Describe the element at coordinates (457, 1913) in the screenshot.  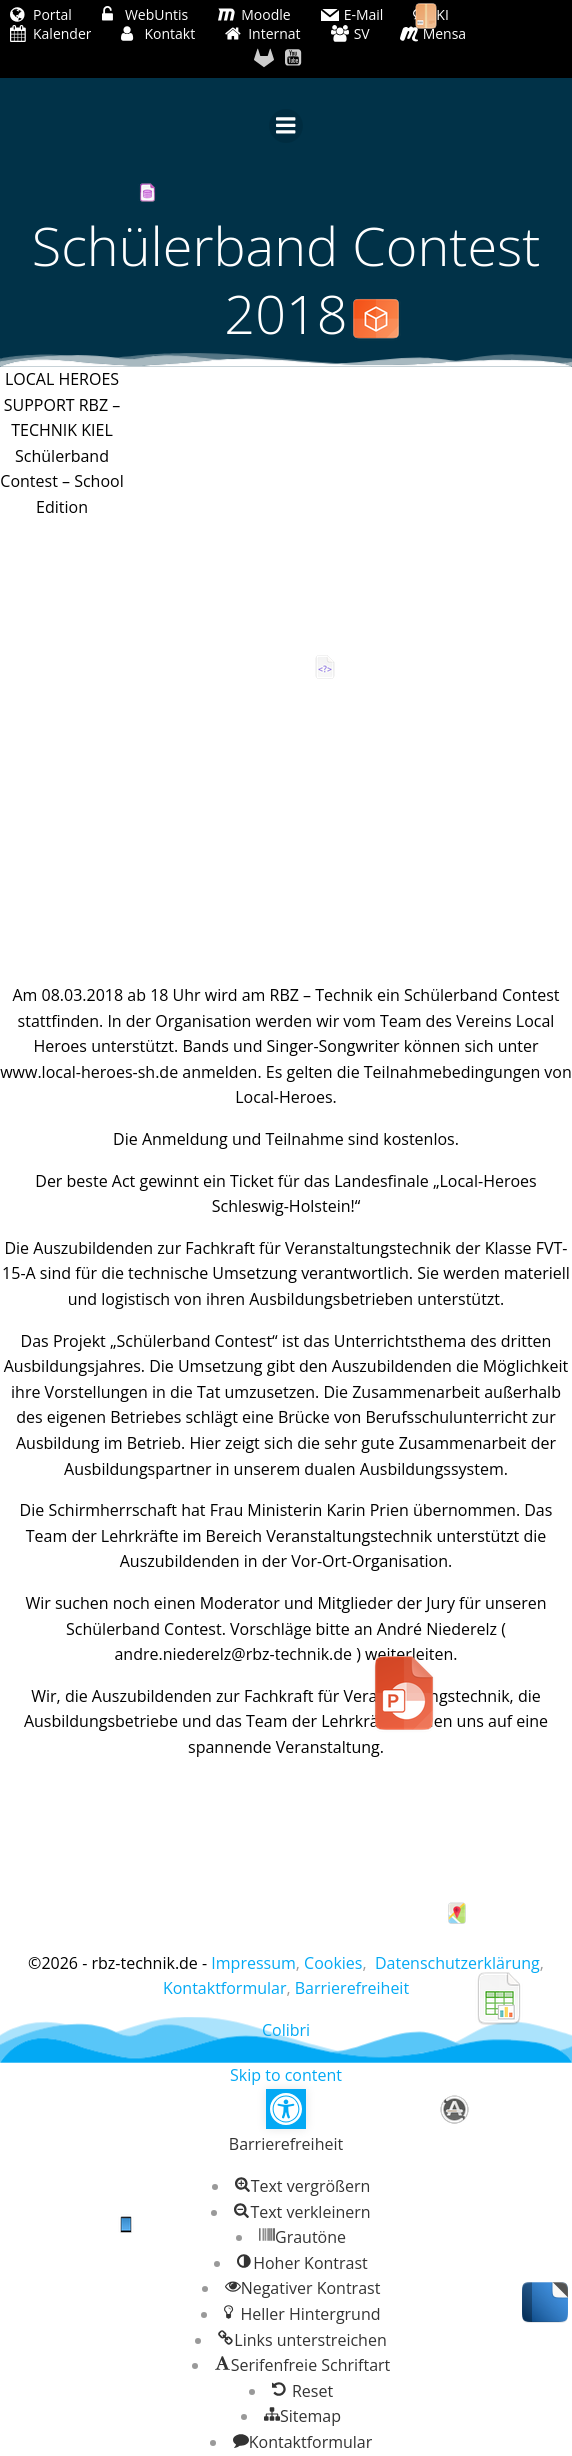
I see `a gpx file containing gps route or track data` at that location.